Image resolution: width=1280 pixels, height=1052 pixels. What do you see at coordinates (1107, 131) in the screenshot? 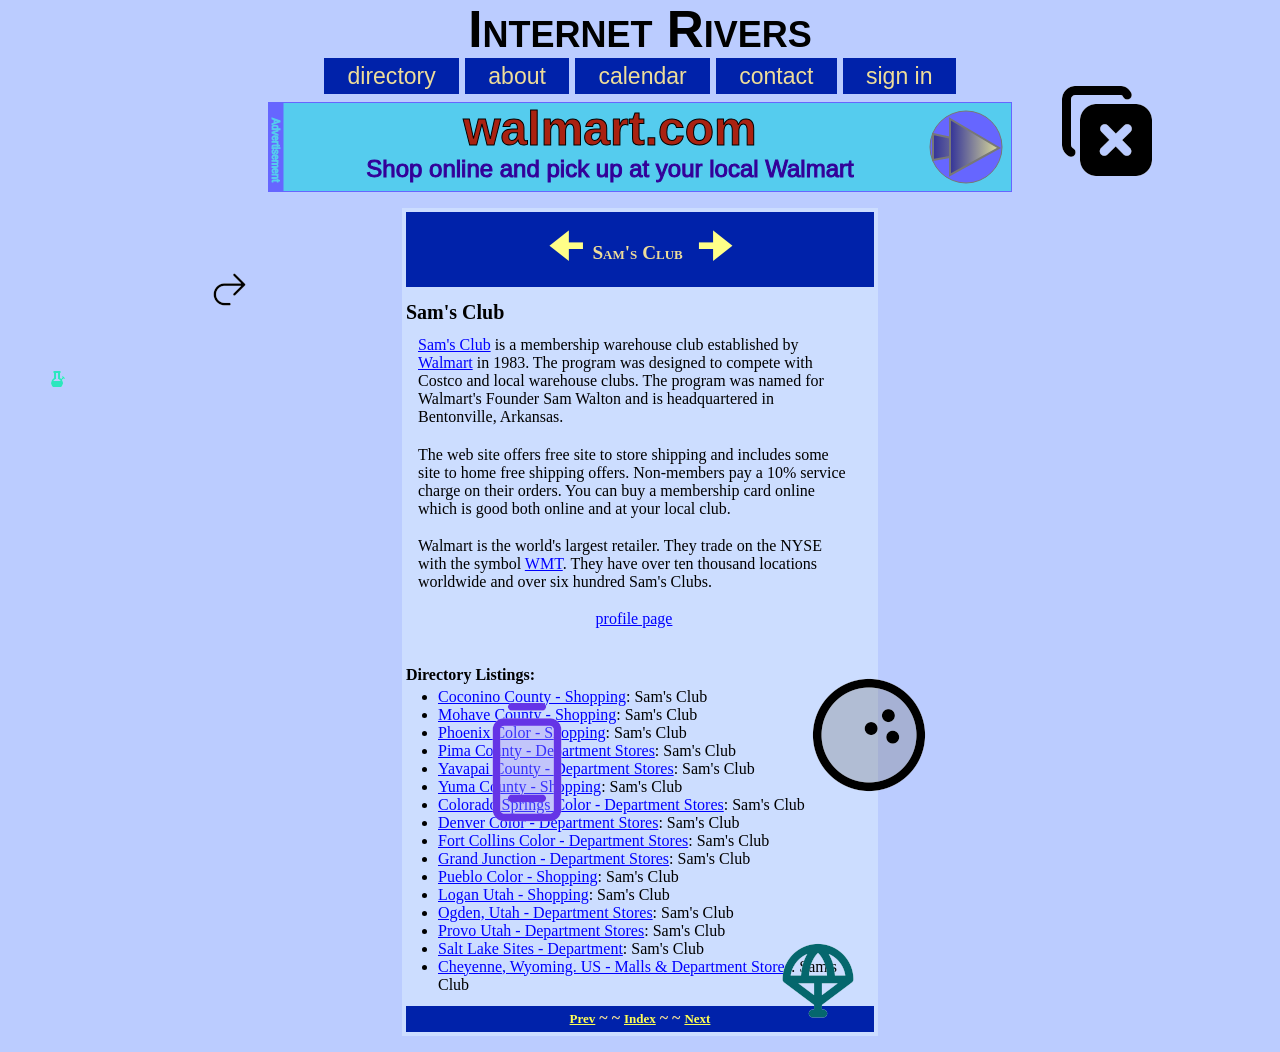
I see `cancel or remove copied content` at bounding box center [1107, 131].